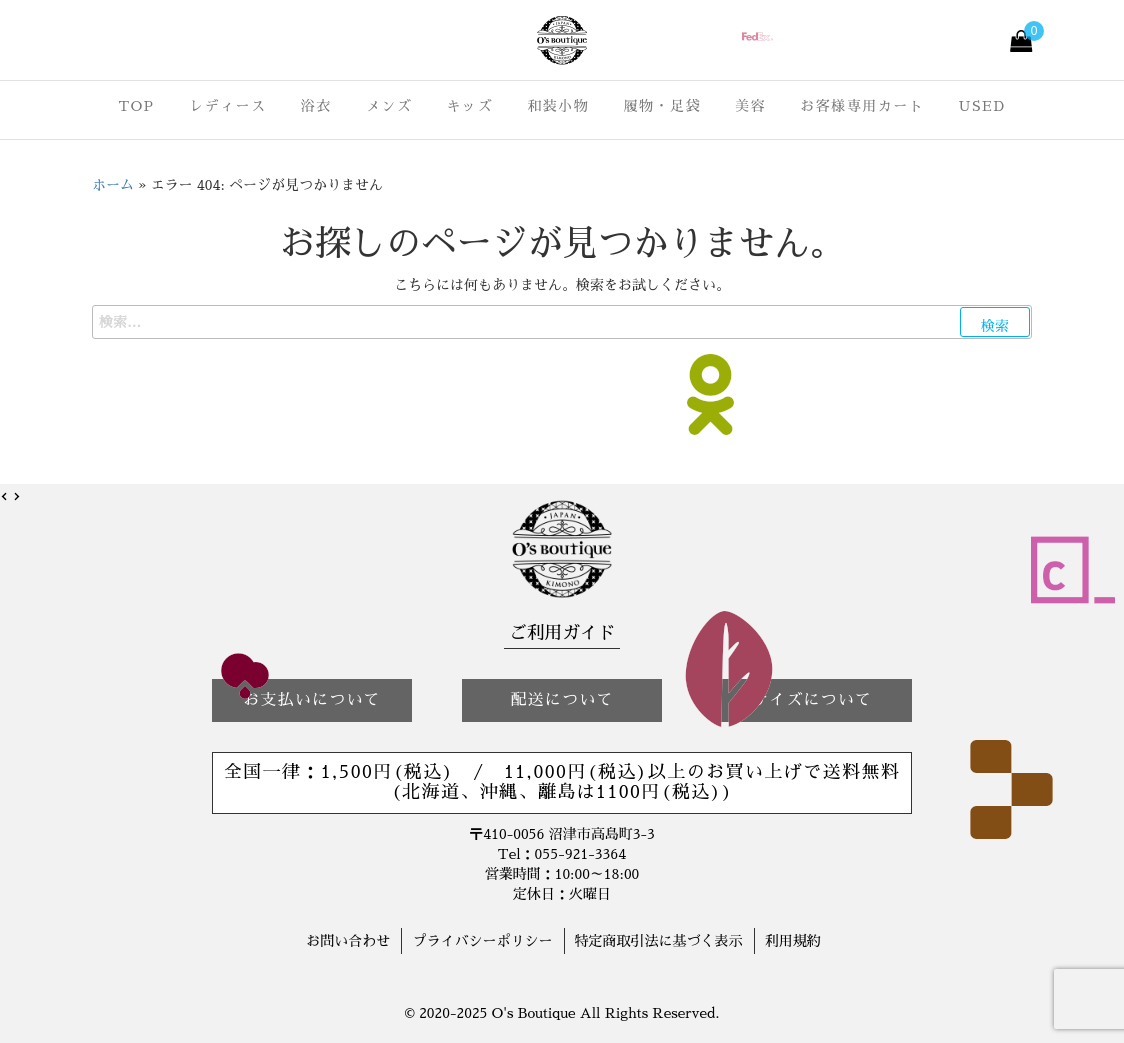  I want to click on open codecademy app or website, so click(1073, 570).